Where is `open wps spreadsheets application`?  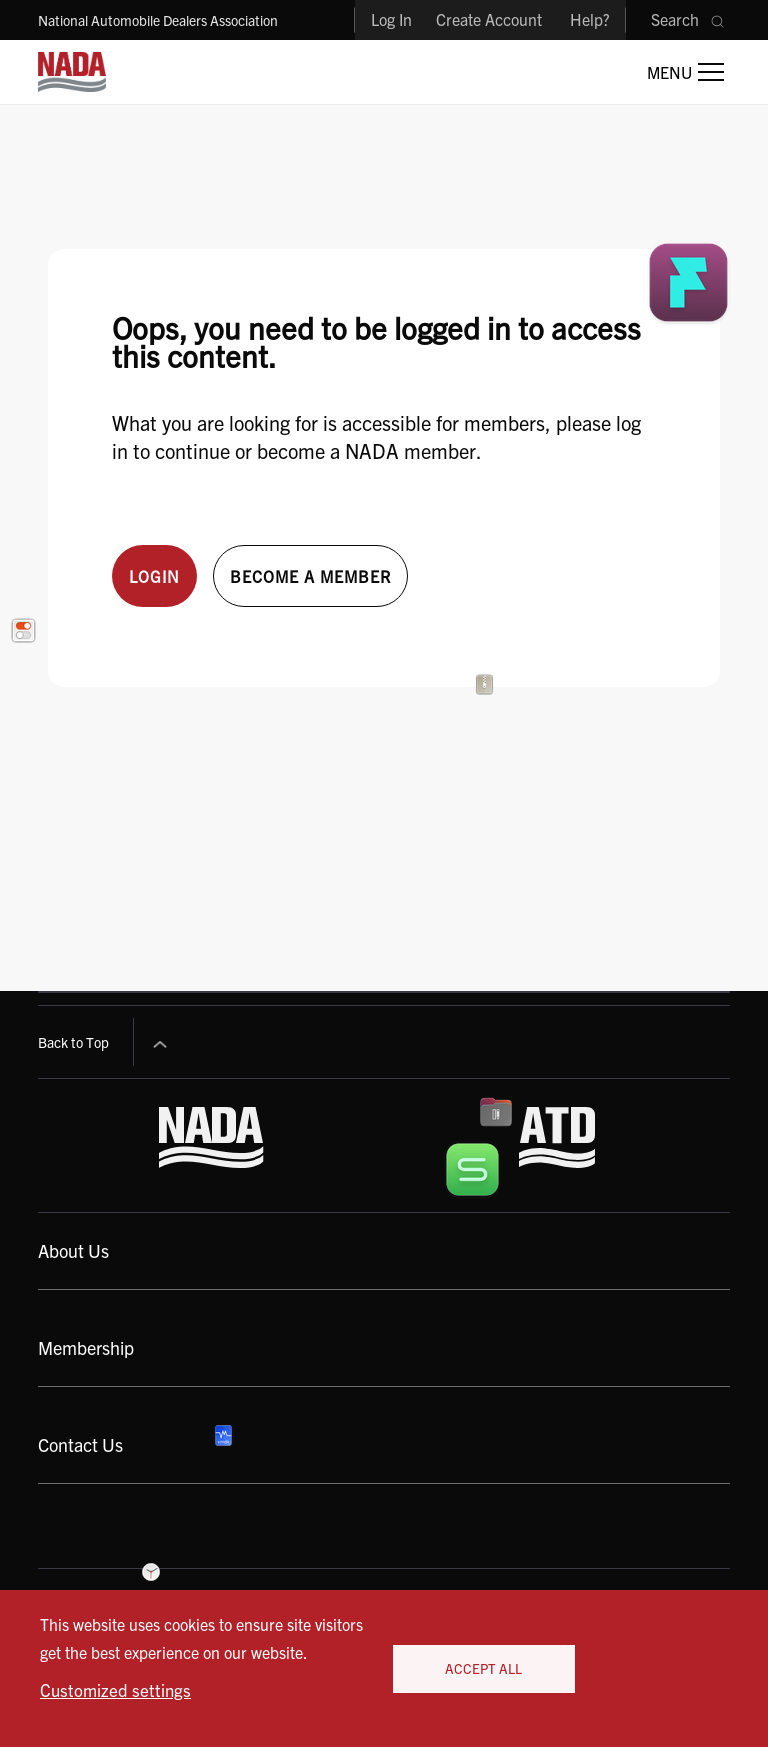 open wps spreadsheets application is located at coordinates (472, 1169).